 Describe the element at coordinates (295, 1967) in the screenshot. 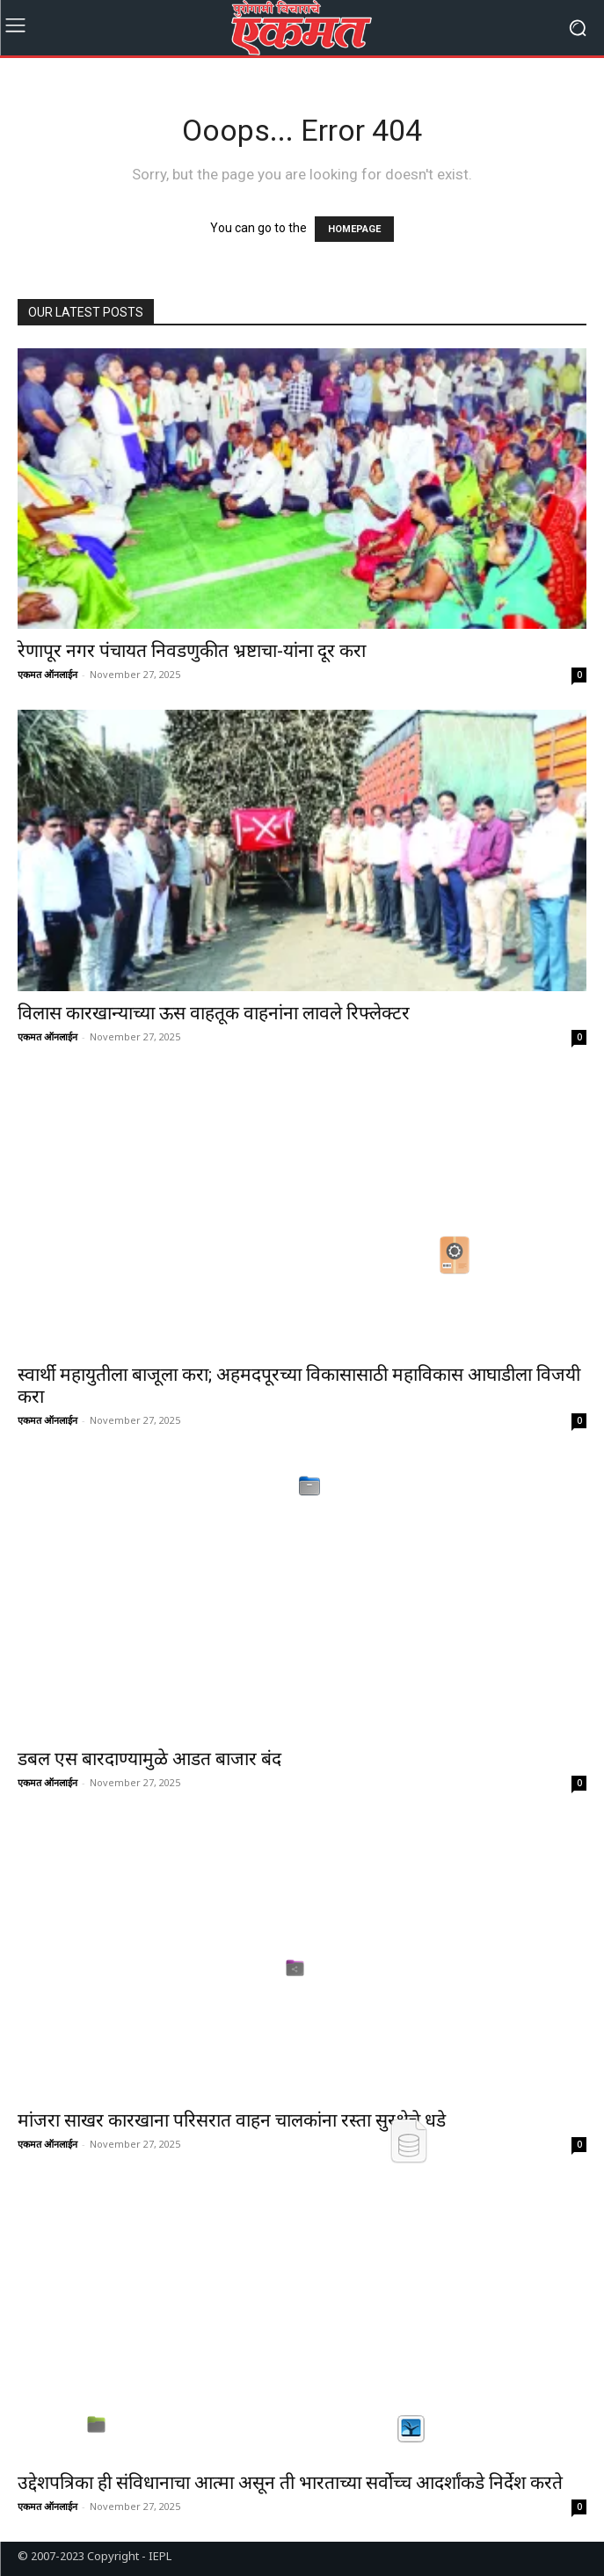

I see `access your public shared folder` at that location.